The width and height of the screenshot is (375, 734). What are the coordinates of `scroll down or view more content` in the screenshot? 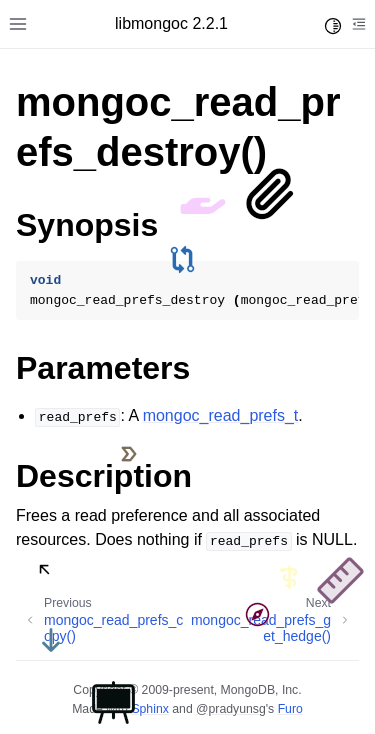 It's located at (51, 640).